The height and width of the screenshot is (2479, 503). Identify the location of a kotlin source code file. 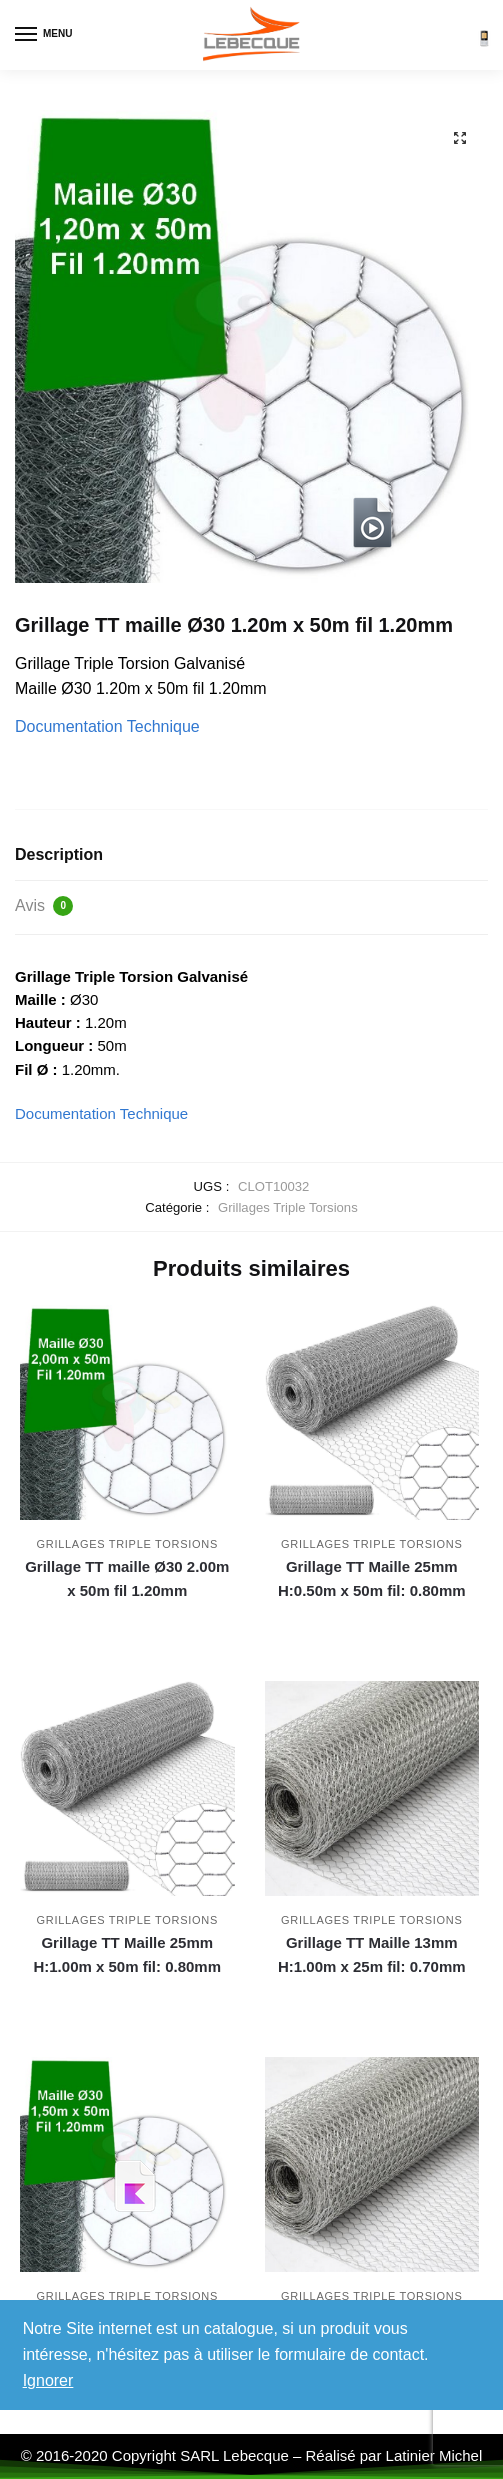
(135, 2186).